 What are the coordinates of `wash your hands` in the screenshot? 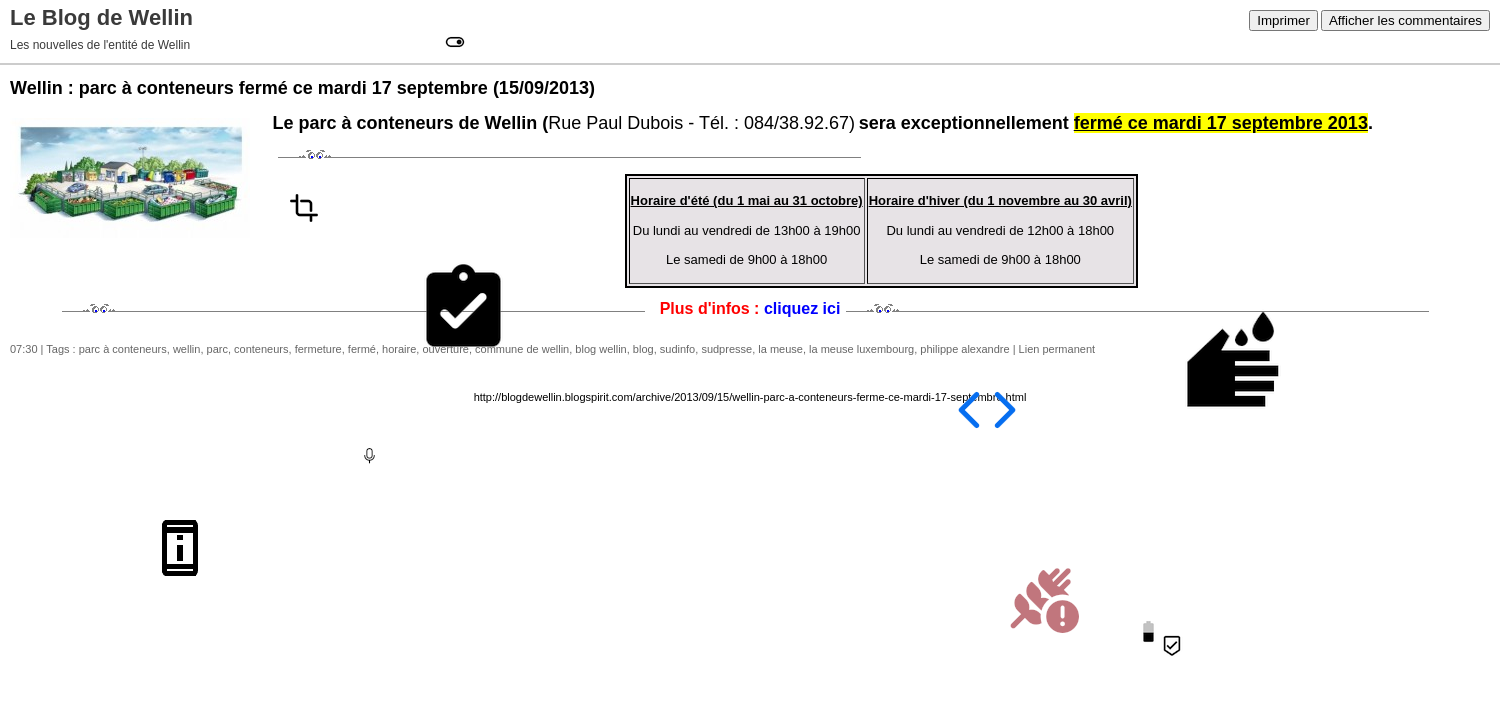 It's located at (1235, 359).